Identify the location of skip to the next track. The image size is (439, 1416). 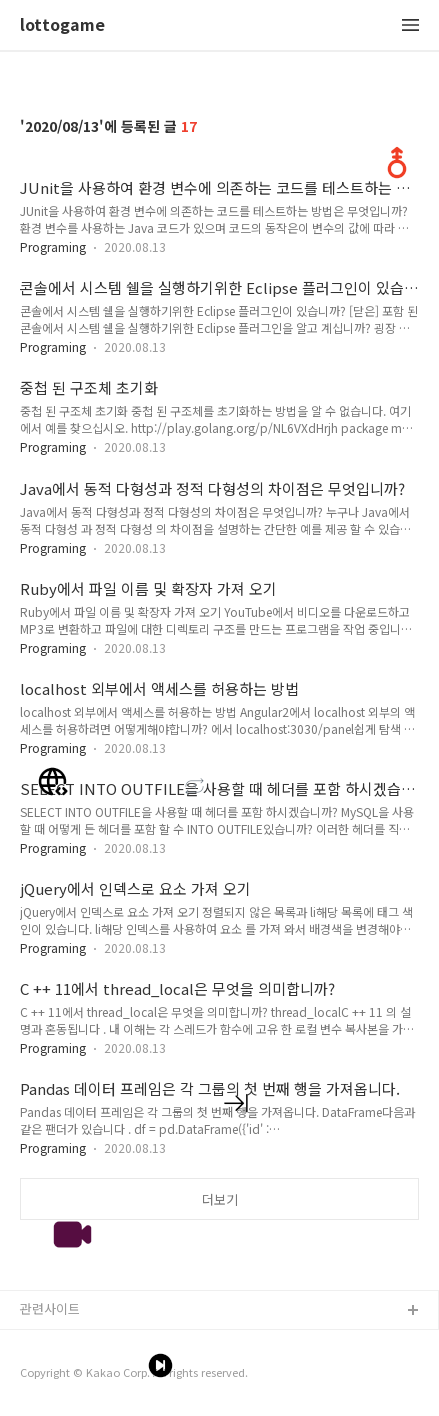
(160, 1365).